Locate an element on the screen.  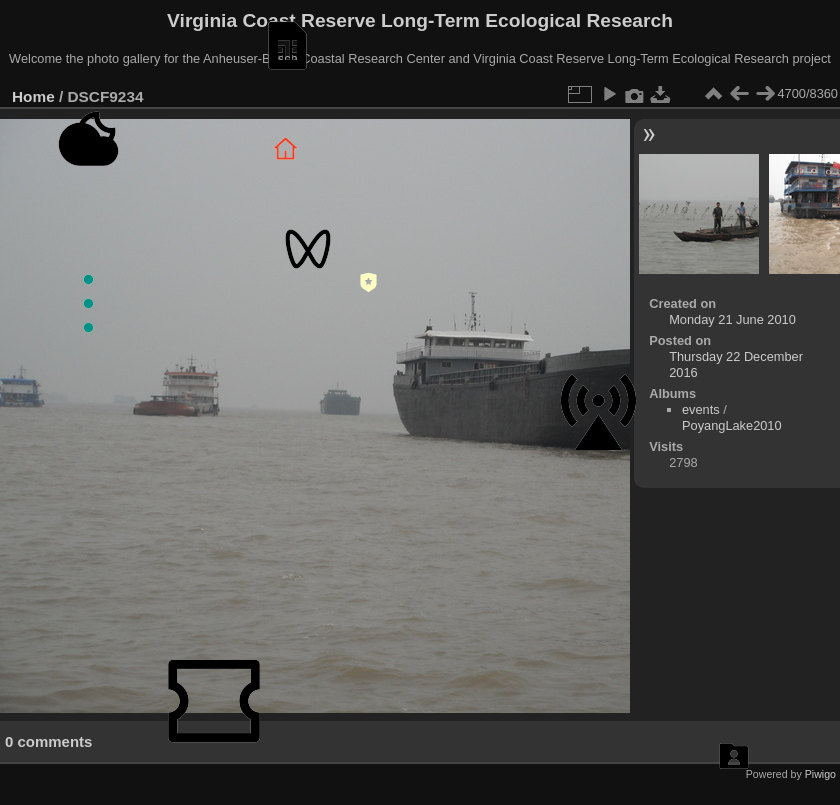
manage sim card settings is located at coordinates (287, 45).